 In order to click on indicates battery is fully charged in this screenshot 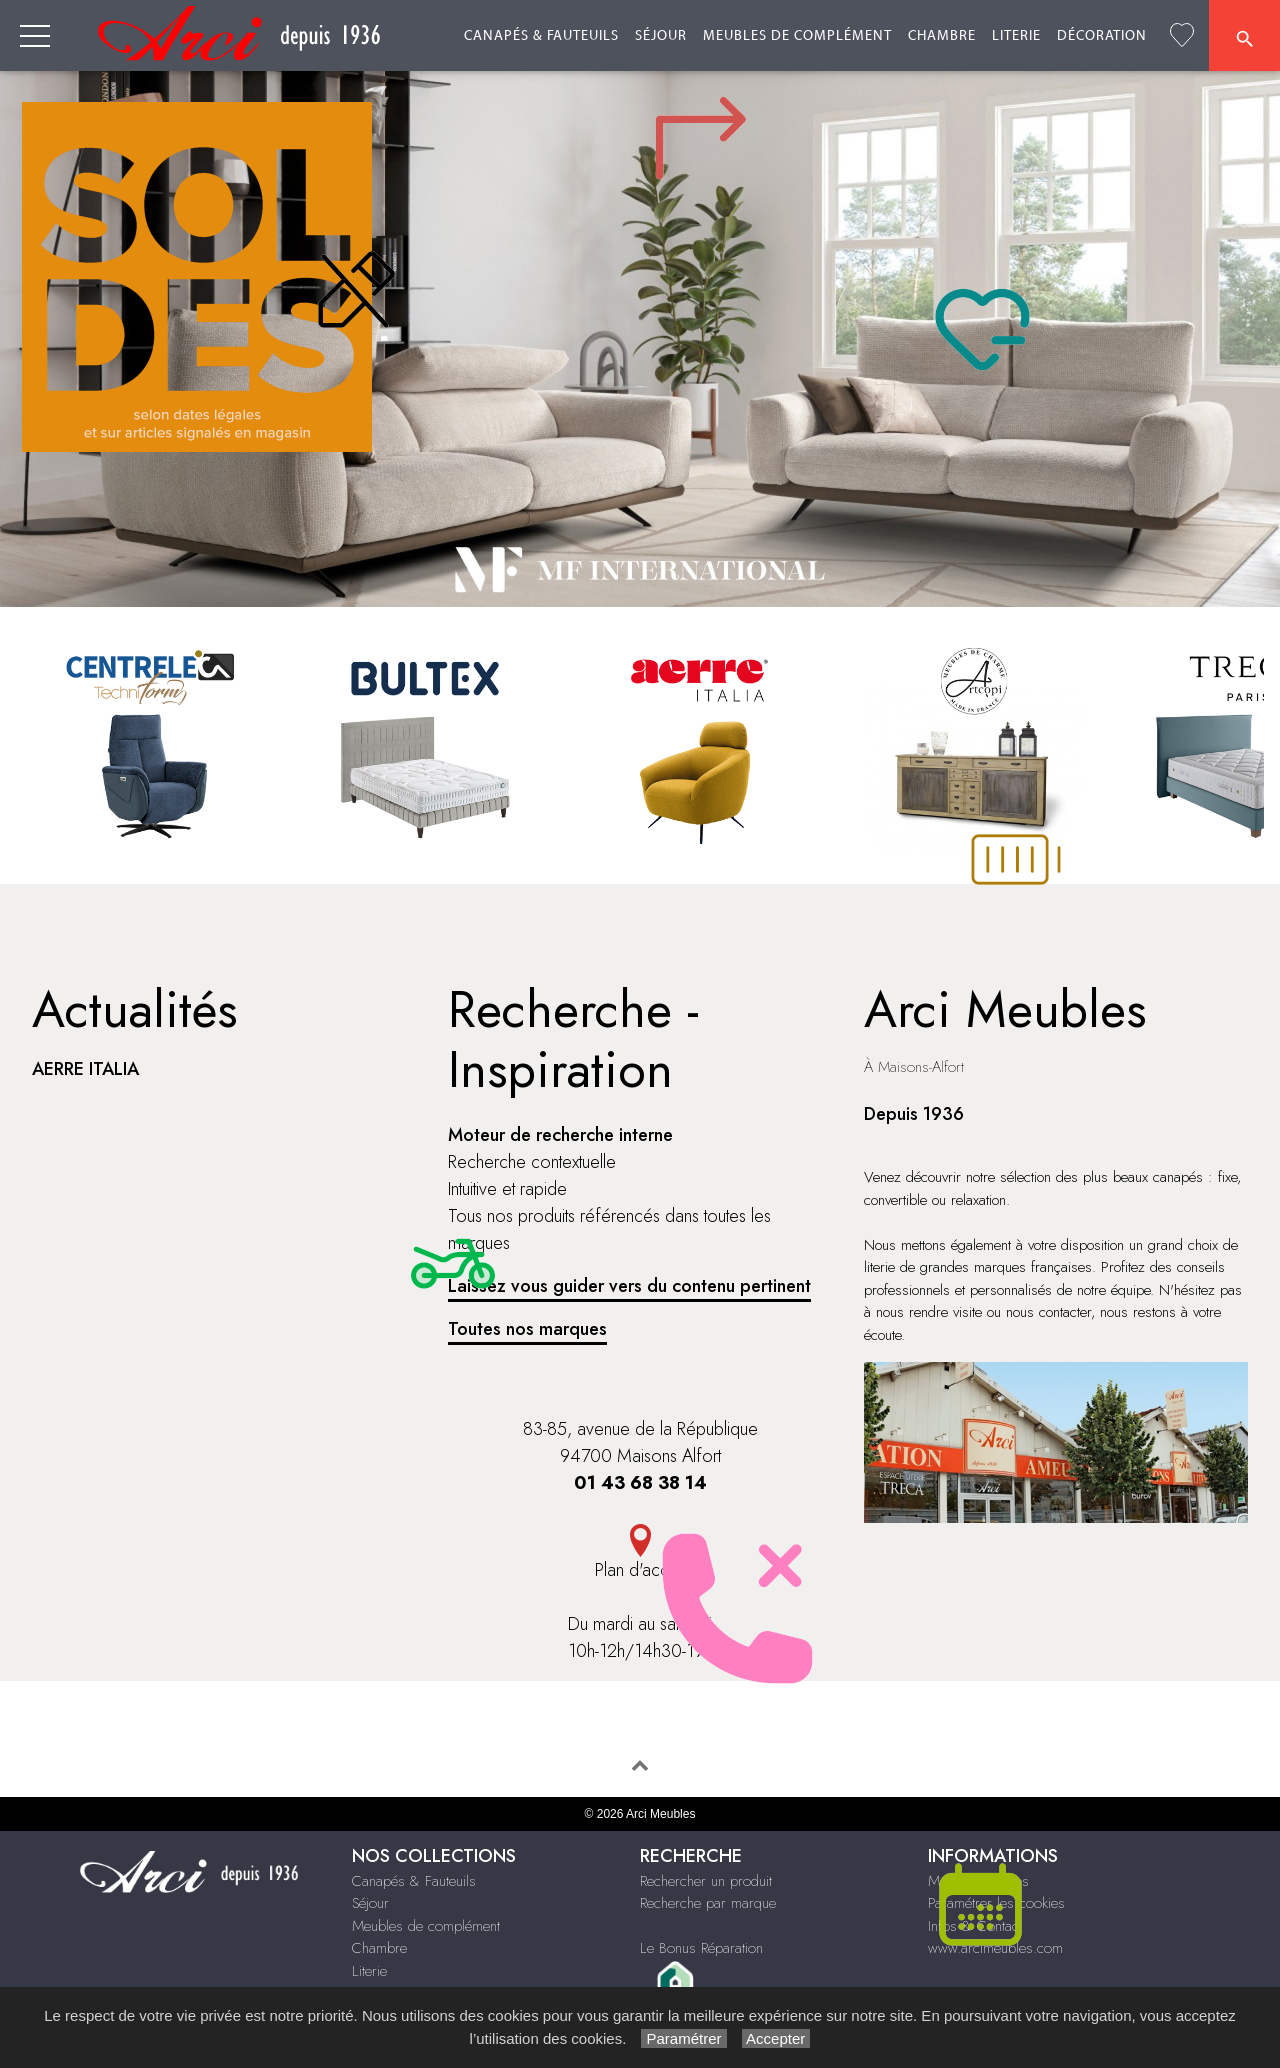, I will do `click(1014, 859)`.